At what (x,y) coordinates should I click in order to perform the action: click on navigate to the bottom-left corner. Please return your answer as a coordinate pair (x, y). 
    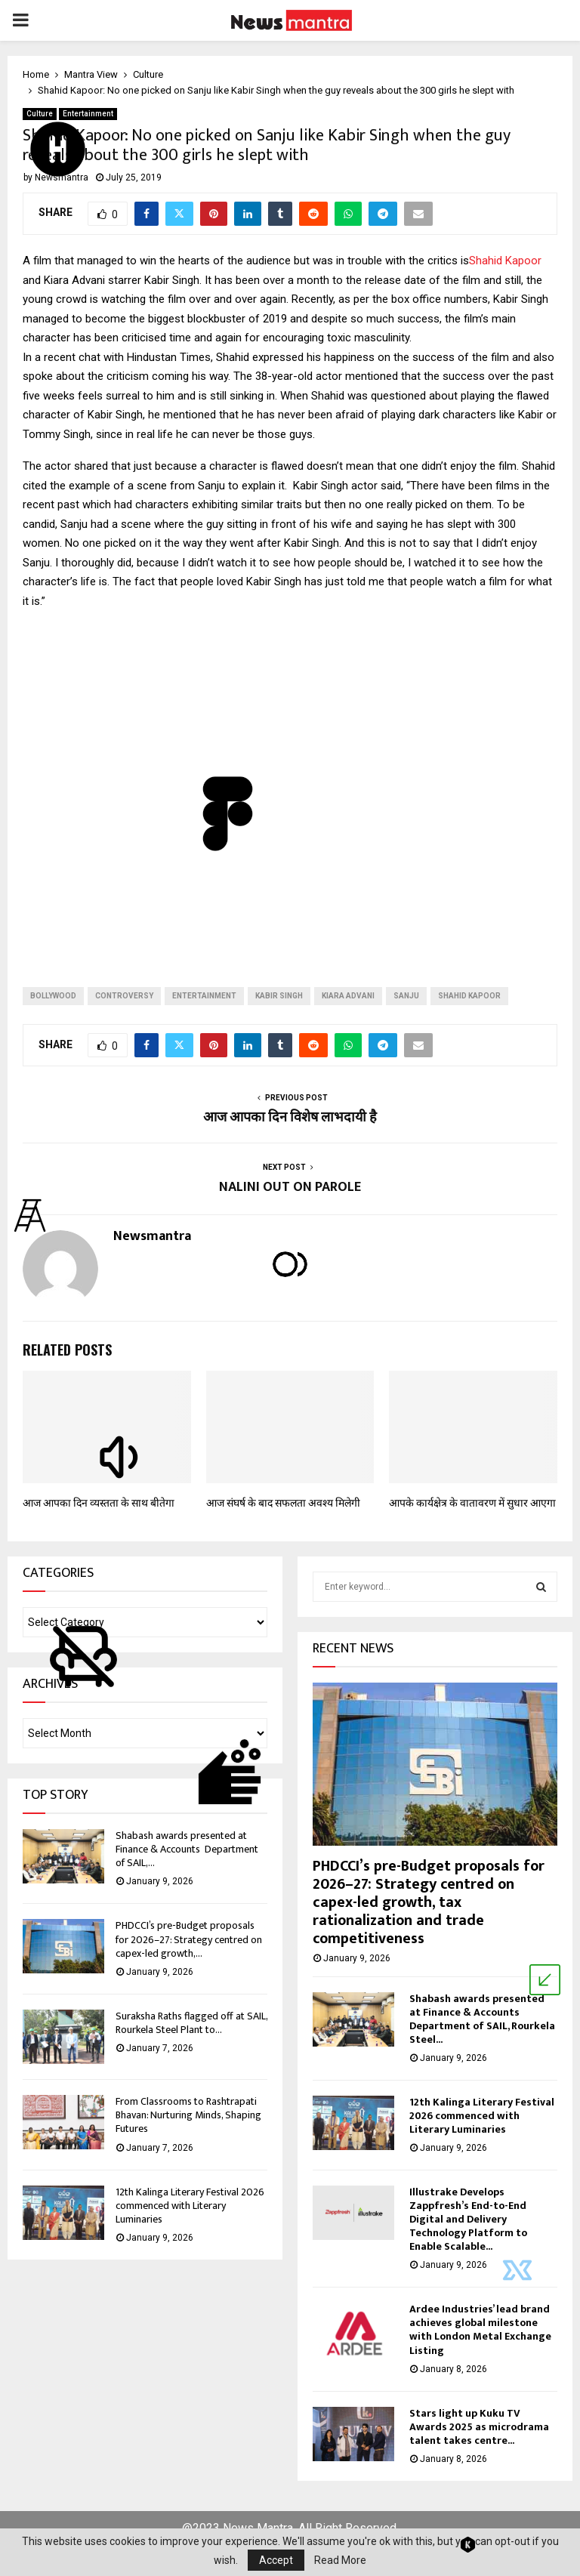
    Looking at the image, I should click on (545, 1979).